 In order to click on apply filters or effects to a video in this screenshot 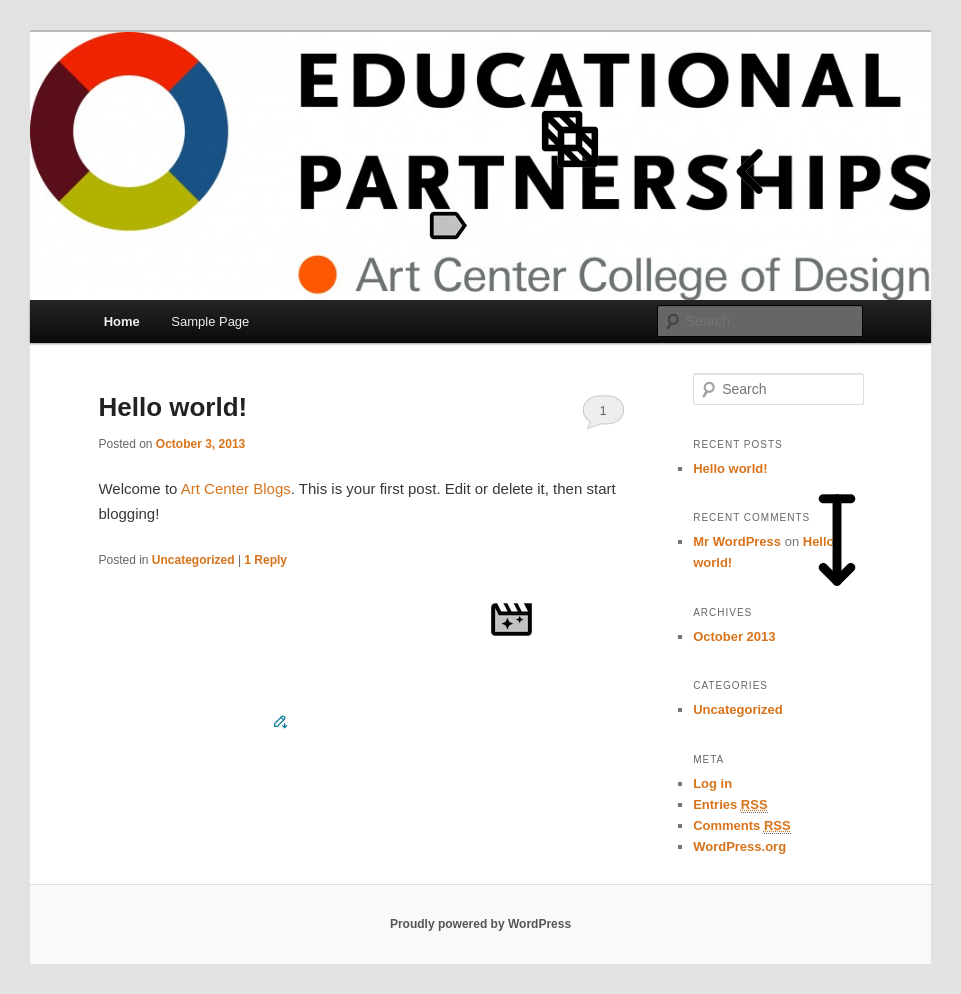, I will do `click(511, 619)`.